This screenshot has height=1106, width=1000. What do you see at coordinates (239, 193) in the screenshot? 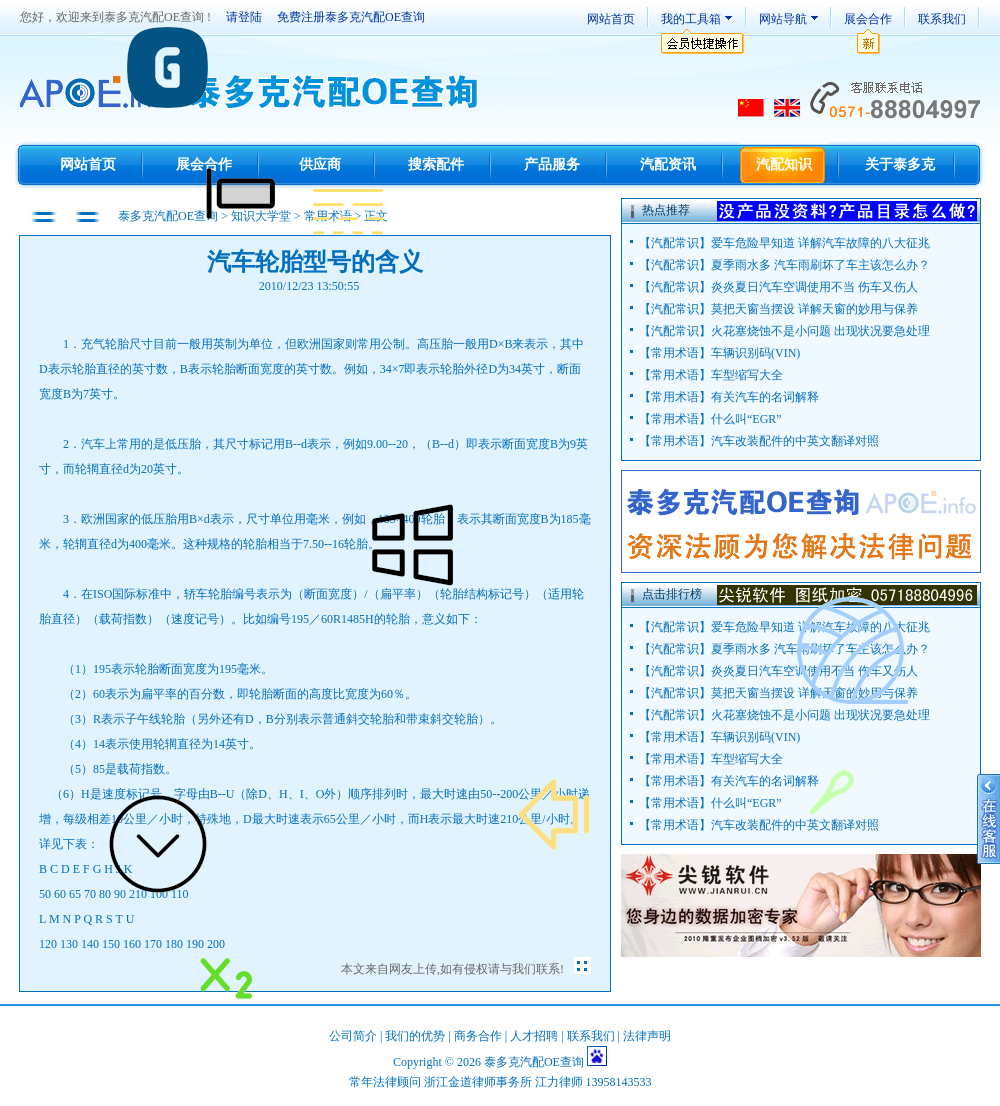
I see `align content to the left edge` at bounding box center [239, 193].